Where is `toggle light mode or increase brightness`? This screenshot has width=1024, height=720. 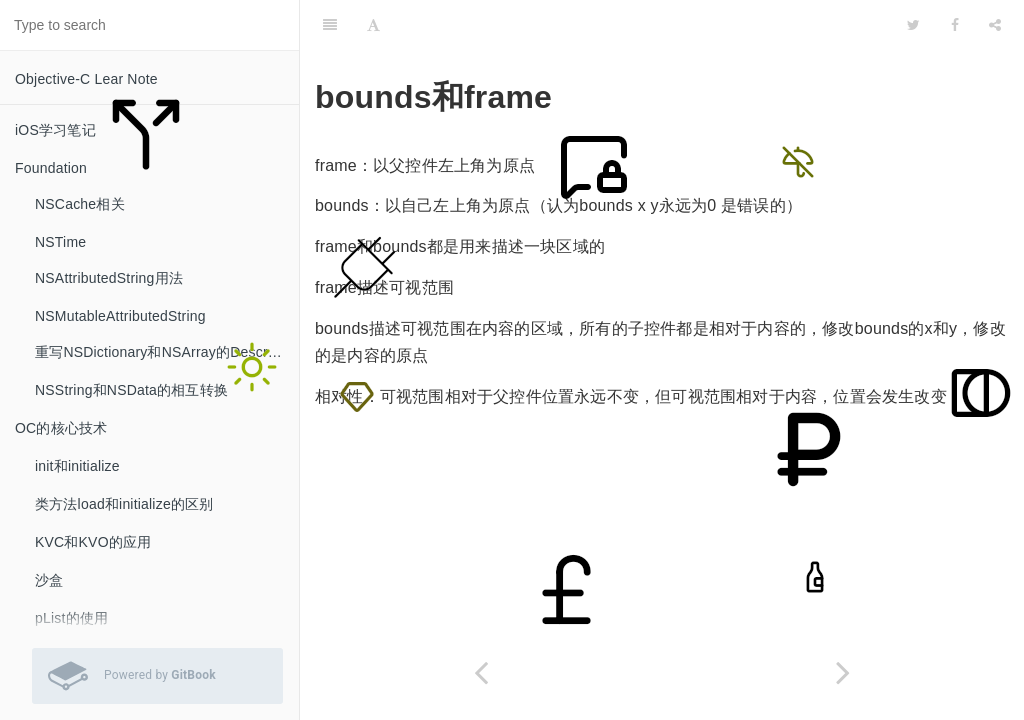
toggle light mode or increase brightness is located at coordinates (252, 367).